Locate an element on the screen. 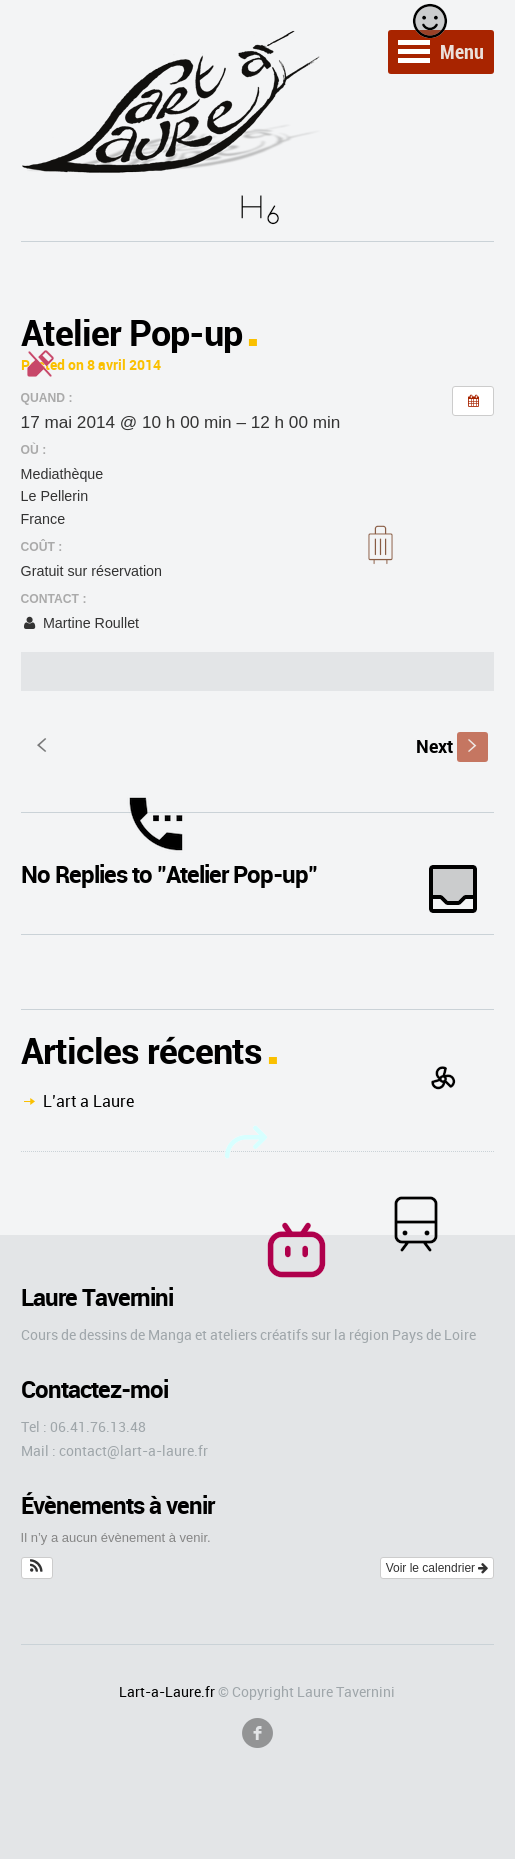 Image resolution: width=515 pixels, height=1859 pixels. access phone or call settings is located at coordinates (156, 824).